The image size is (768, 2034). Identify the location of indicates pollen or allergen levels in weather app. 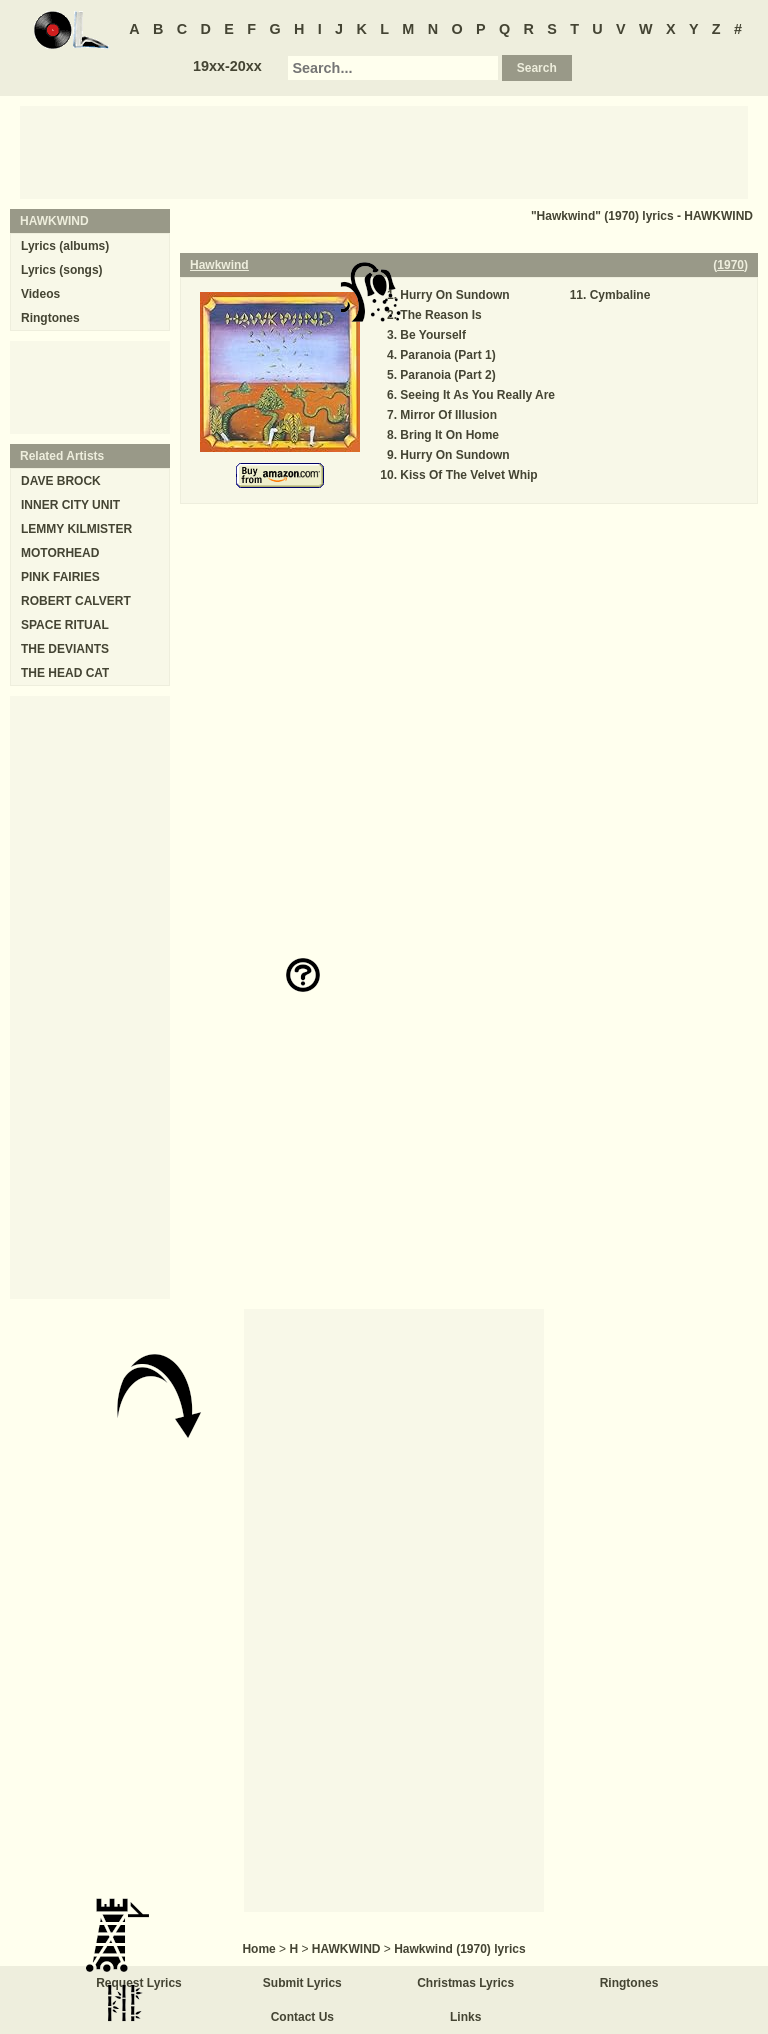
(371, 292).